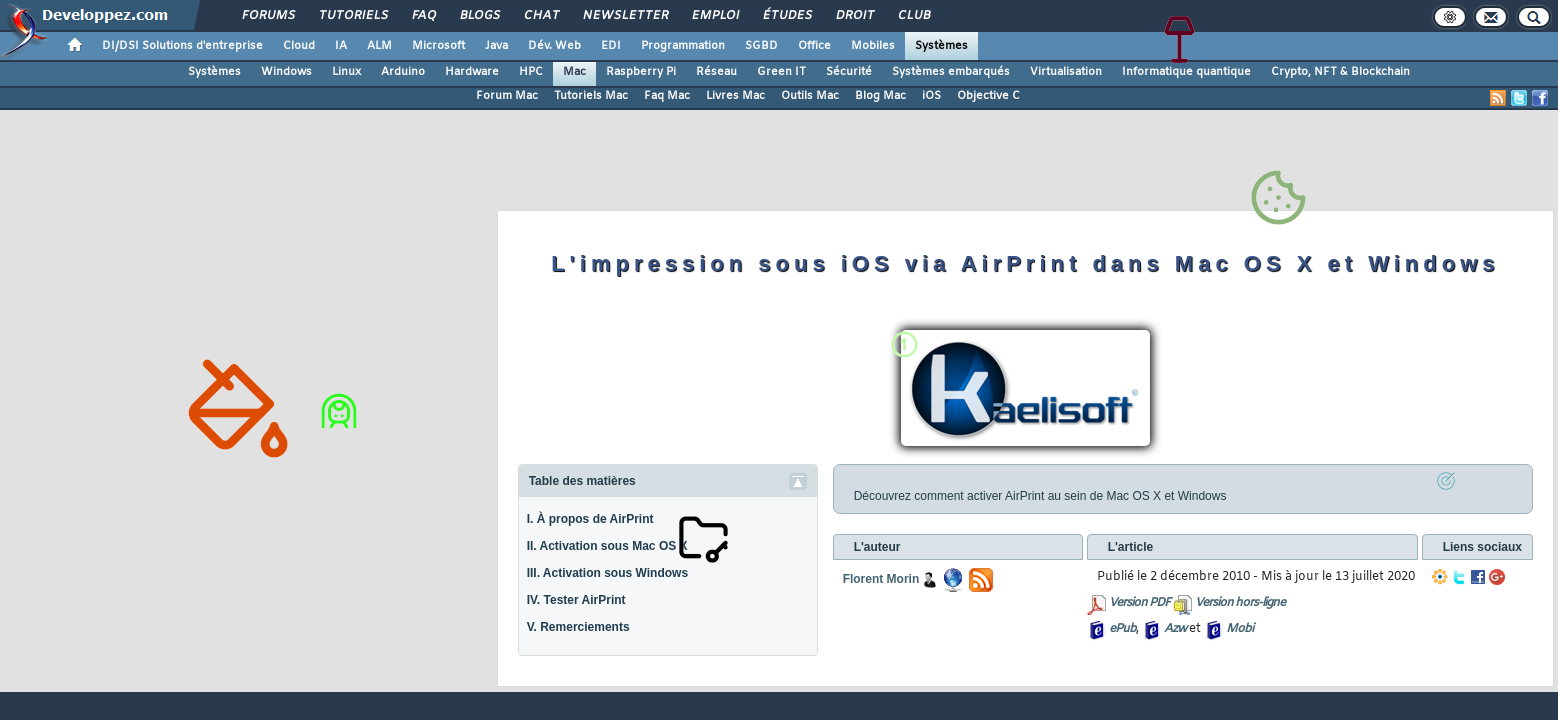 This screenshot has height=720, width=1558. I want to click on indicates the first step in a process or tutorial, so click(904, 344).